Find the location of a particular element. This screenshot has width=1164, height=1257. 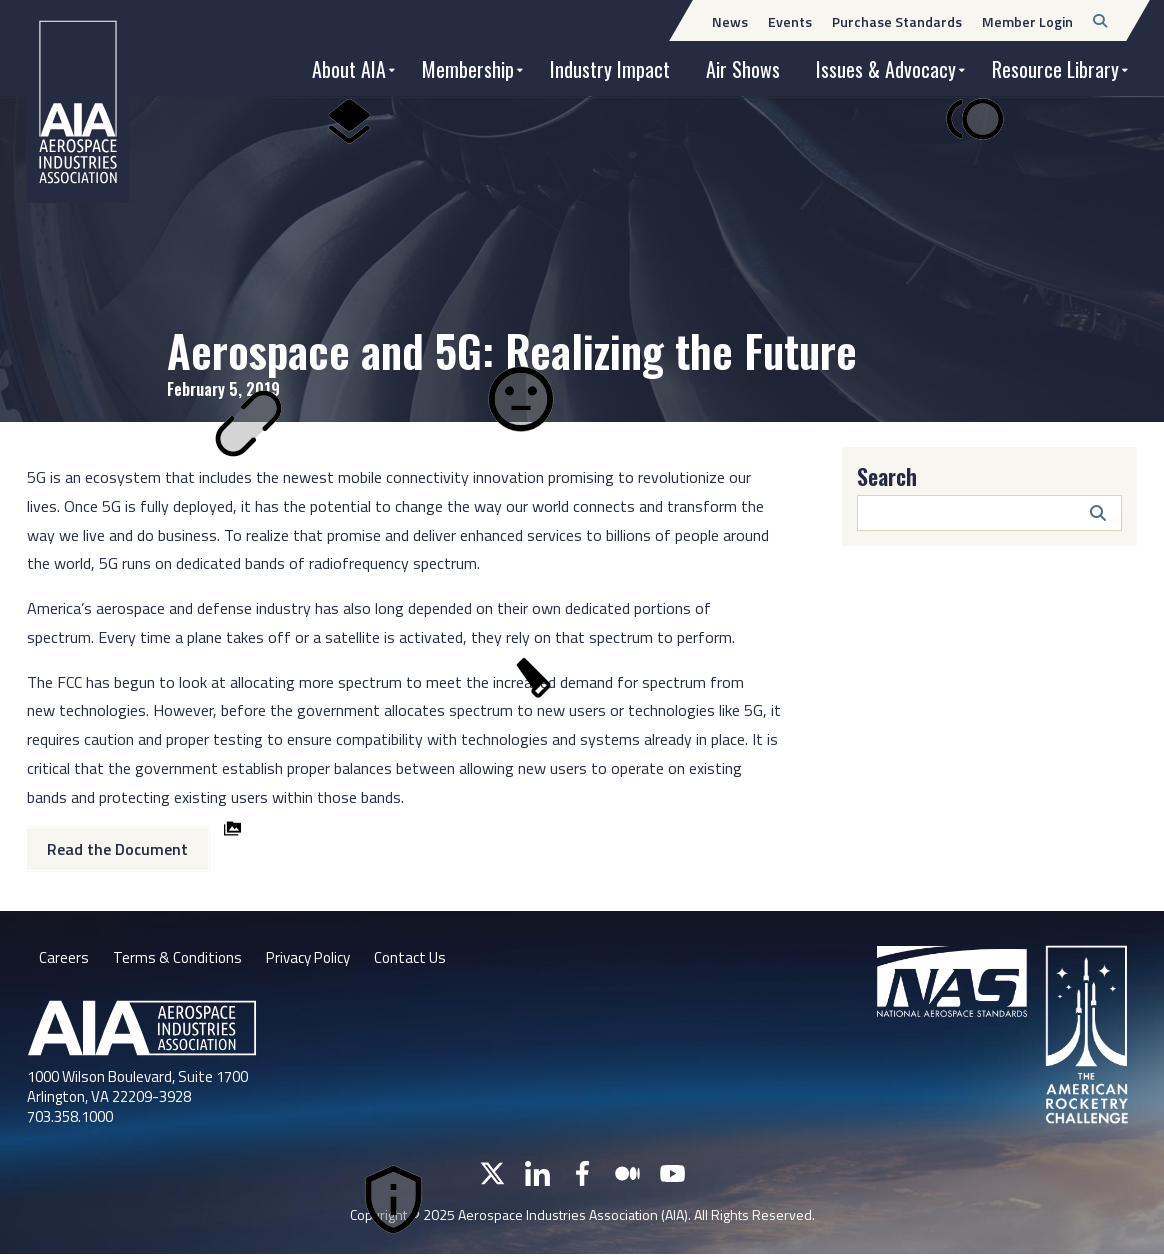

view privacy policy or information is located at coordinates (393, 1199).